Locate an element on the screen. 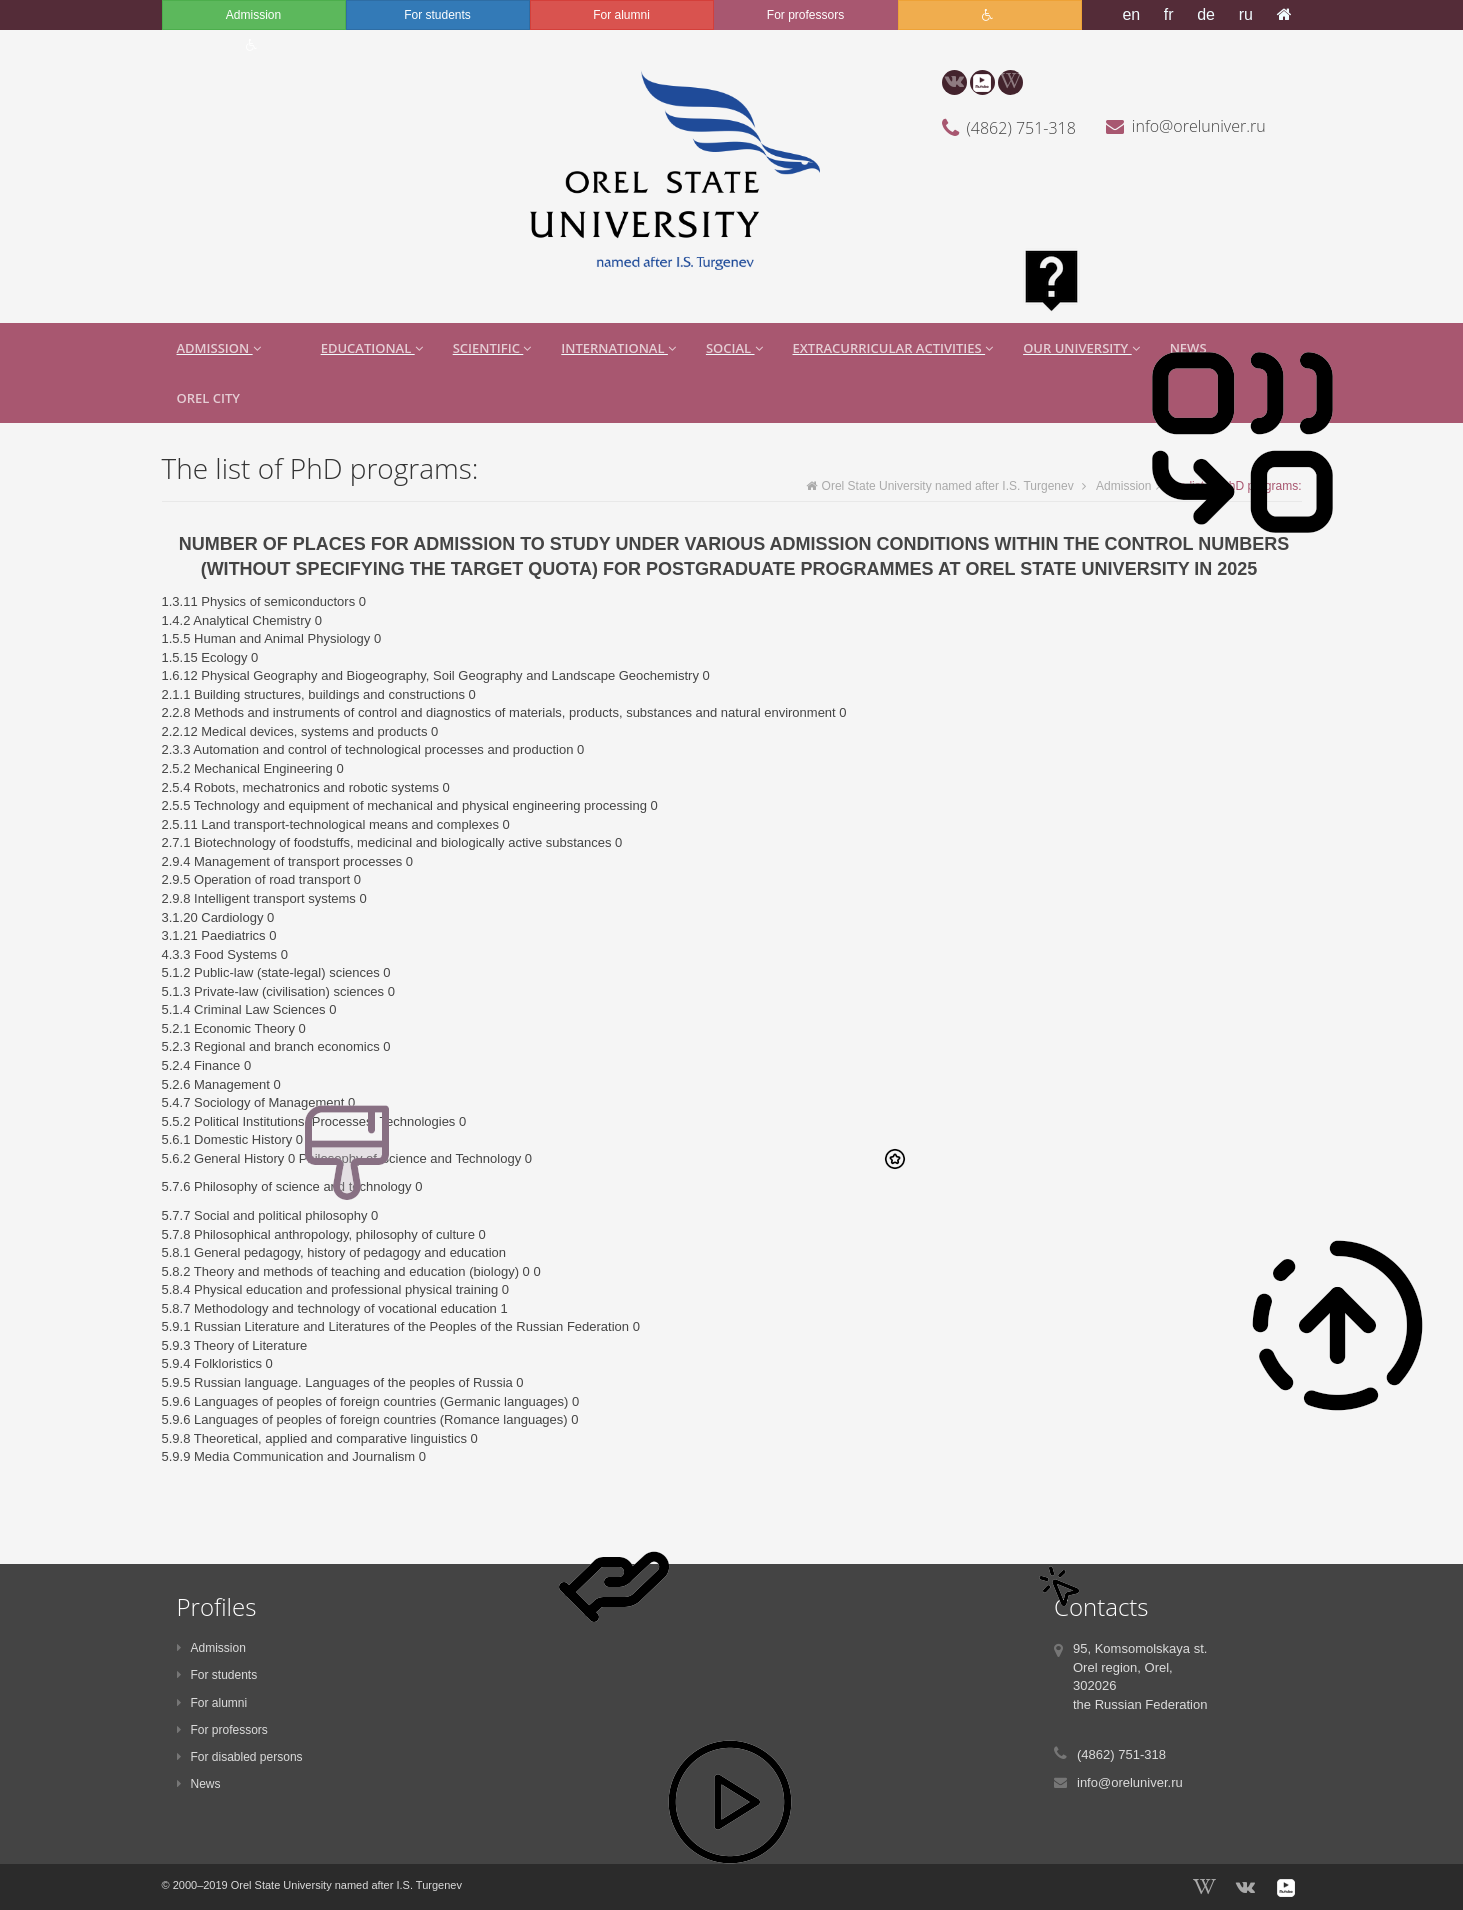  access help or support options is located at coordinates (614, 1582).